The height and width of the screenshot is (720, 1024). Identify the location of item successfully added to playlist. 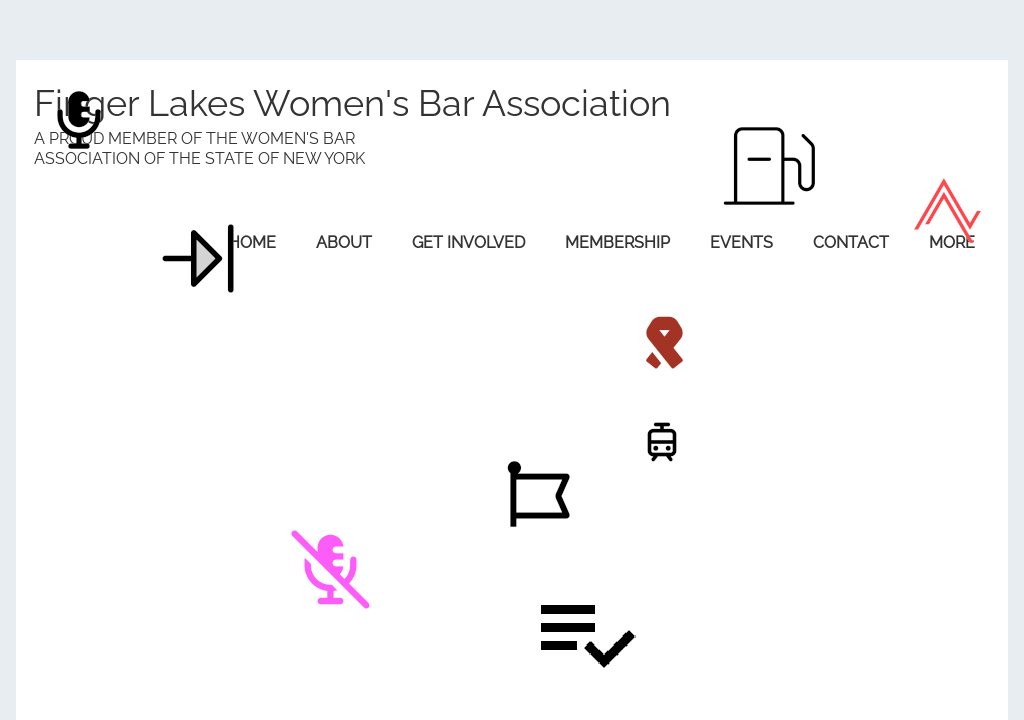
(586, 632).